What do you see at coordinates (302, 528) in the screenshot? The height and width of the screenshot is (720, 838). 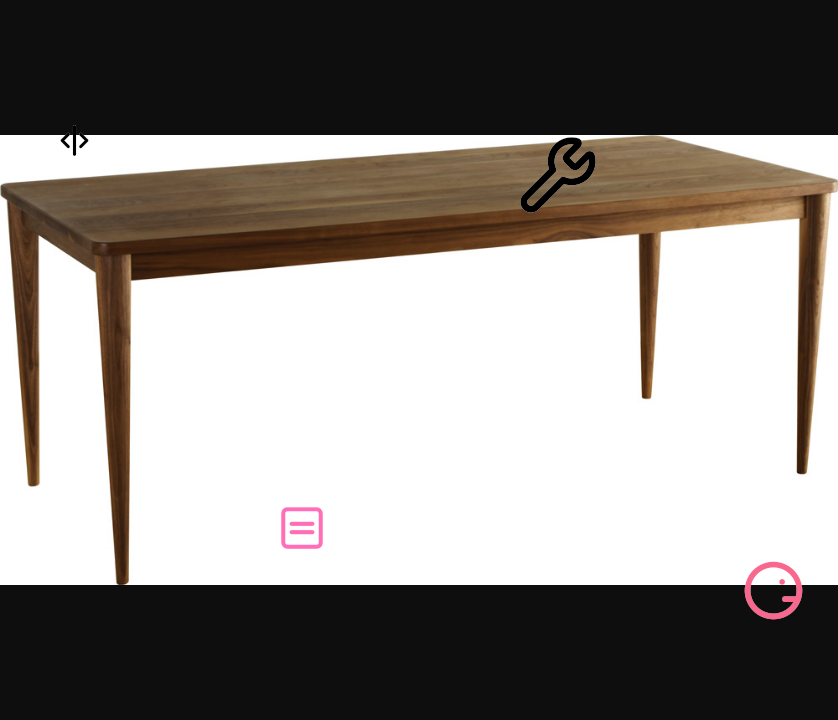 I see `indicates equality or comparison function` at bounding box center [302, 528].